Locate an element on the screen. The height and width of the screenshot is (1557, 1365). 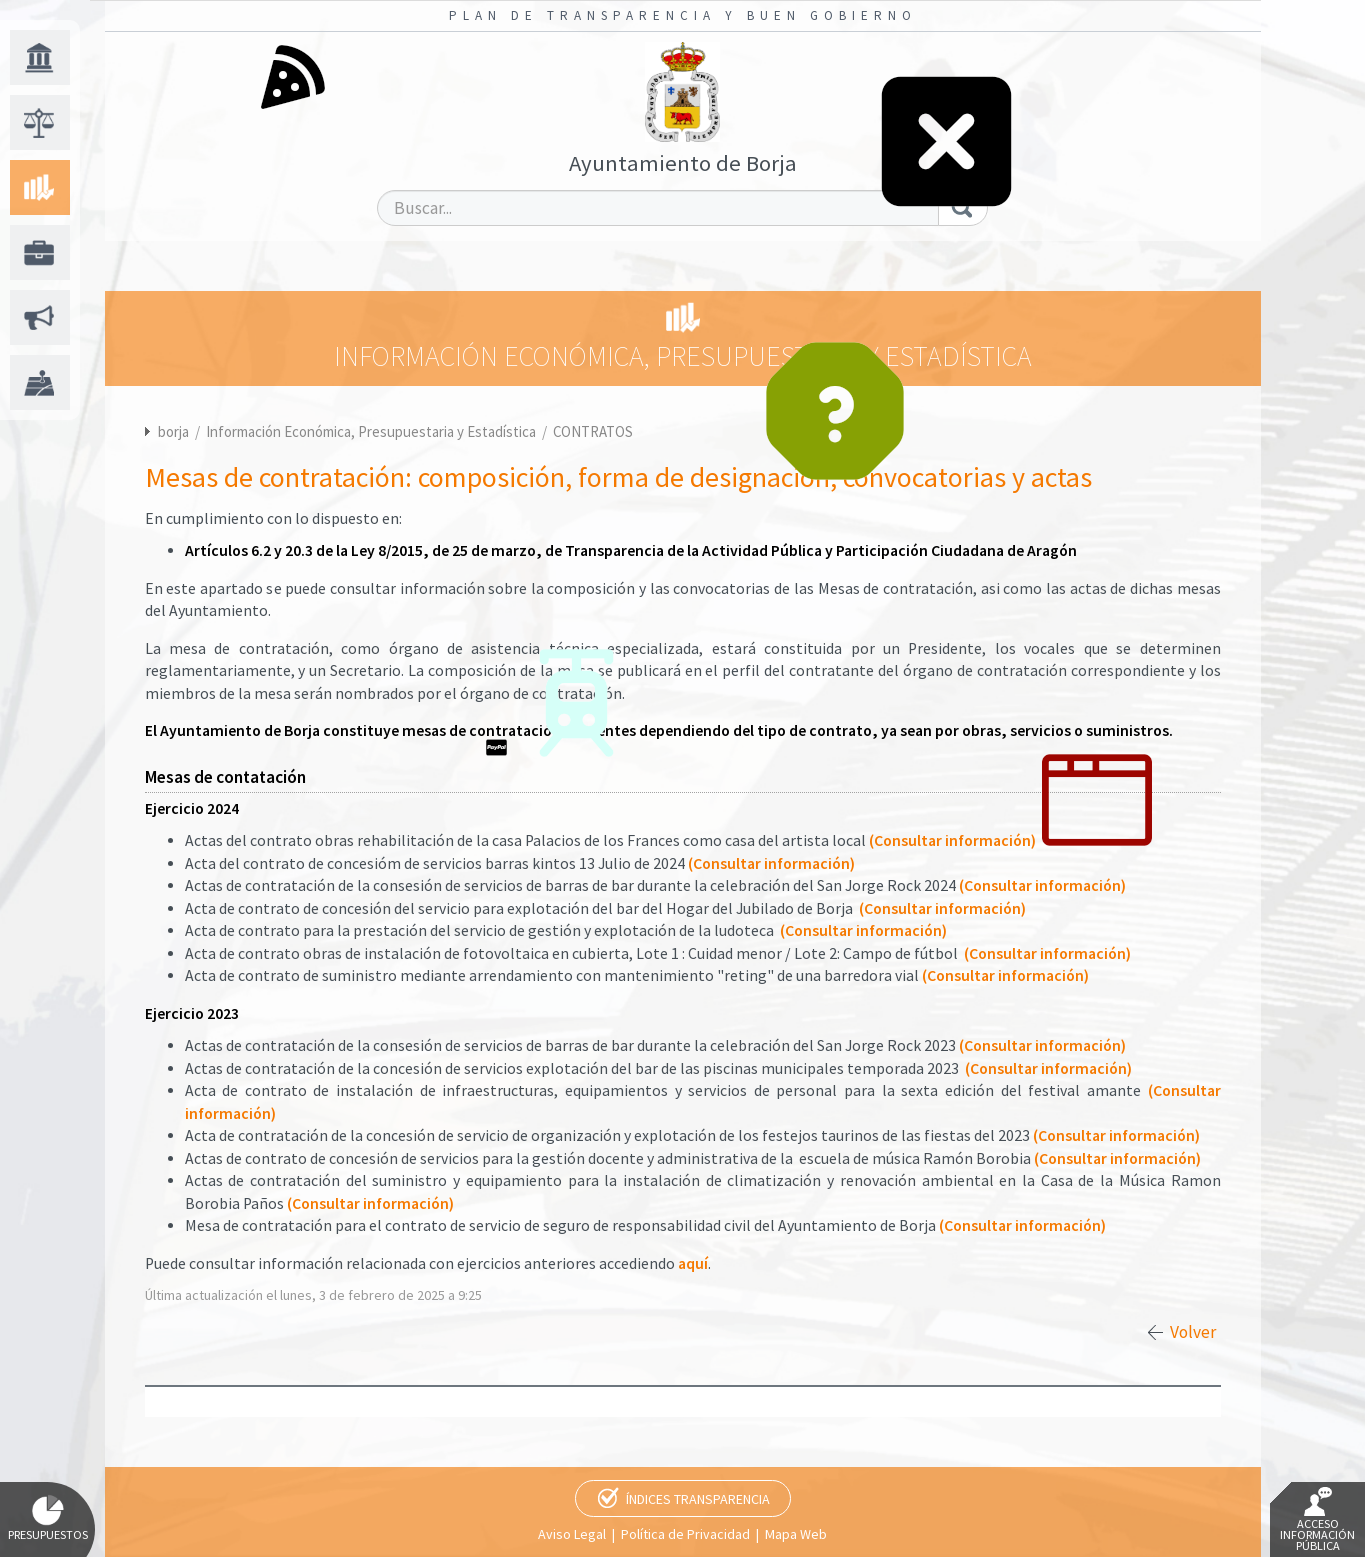
open a new browser window is located at coordinates (1097, 800).